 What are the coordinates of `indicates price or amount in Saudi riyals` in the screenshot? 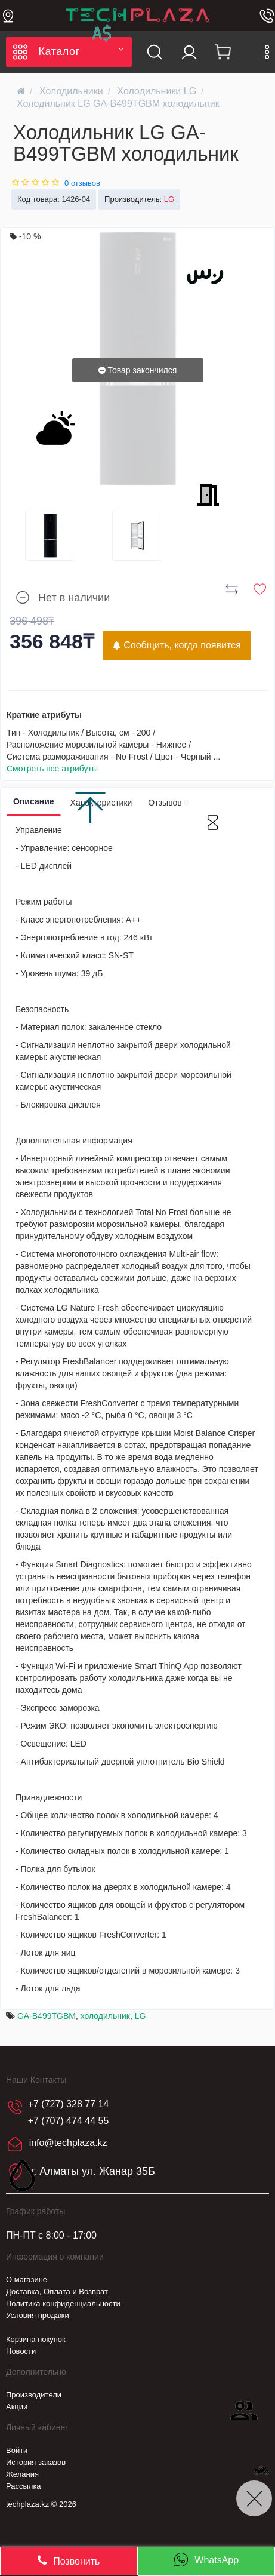 It's located at (204, 275).